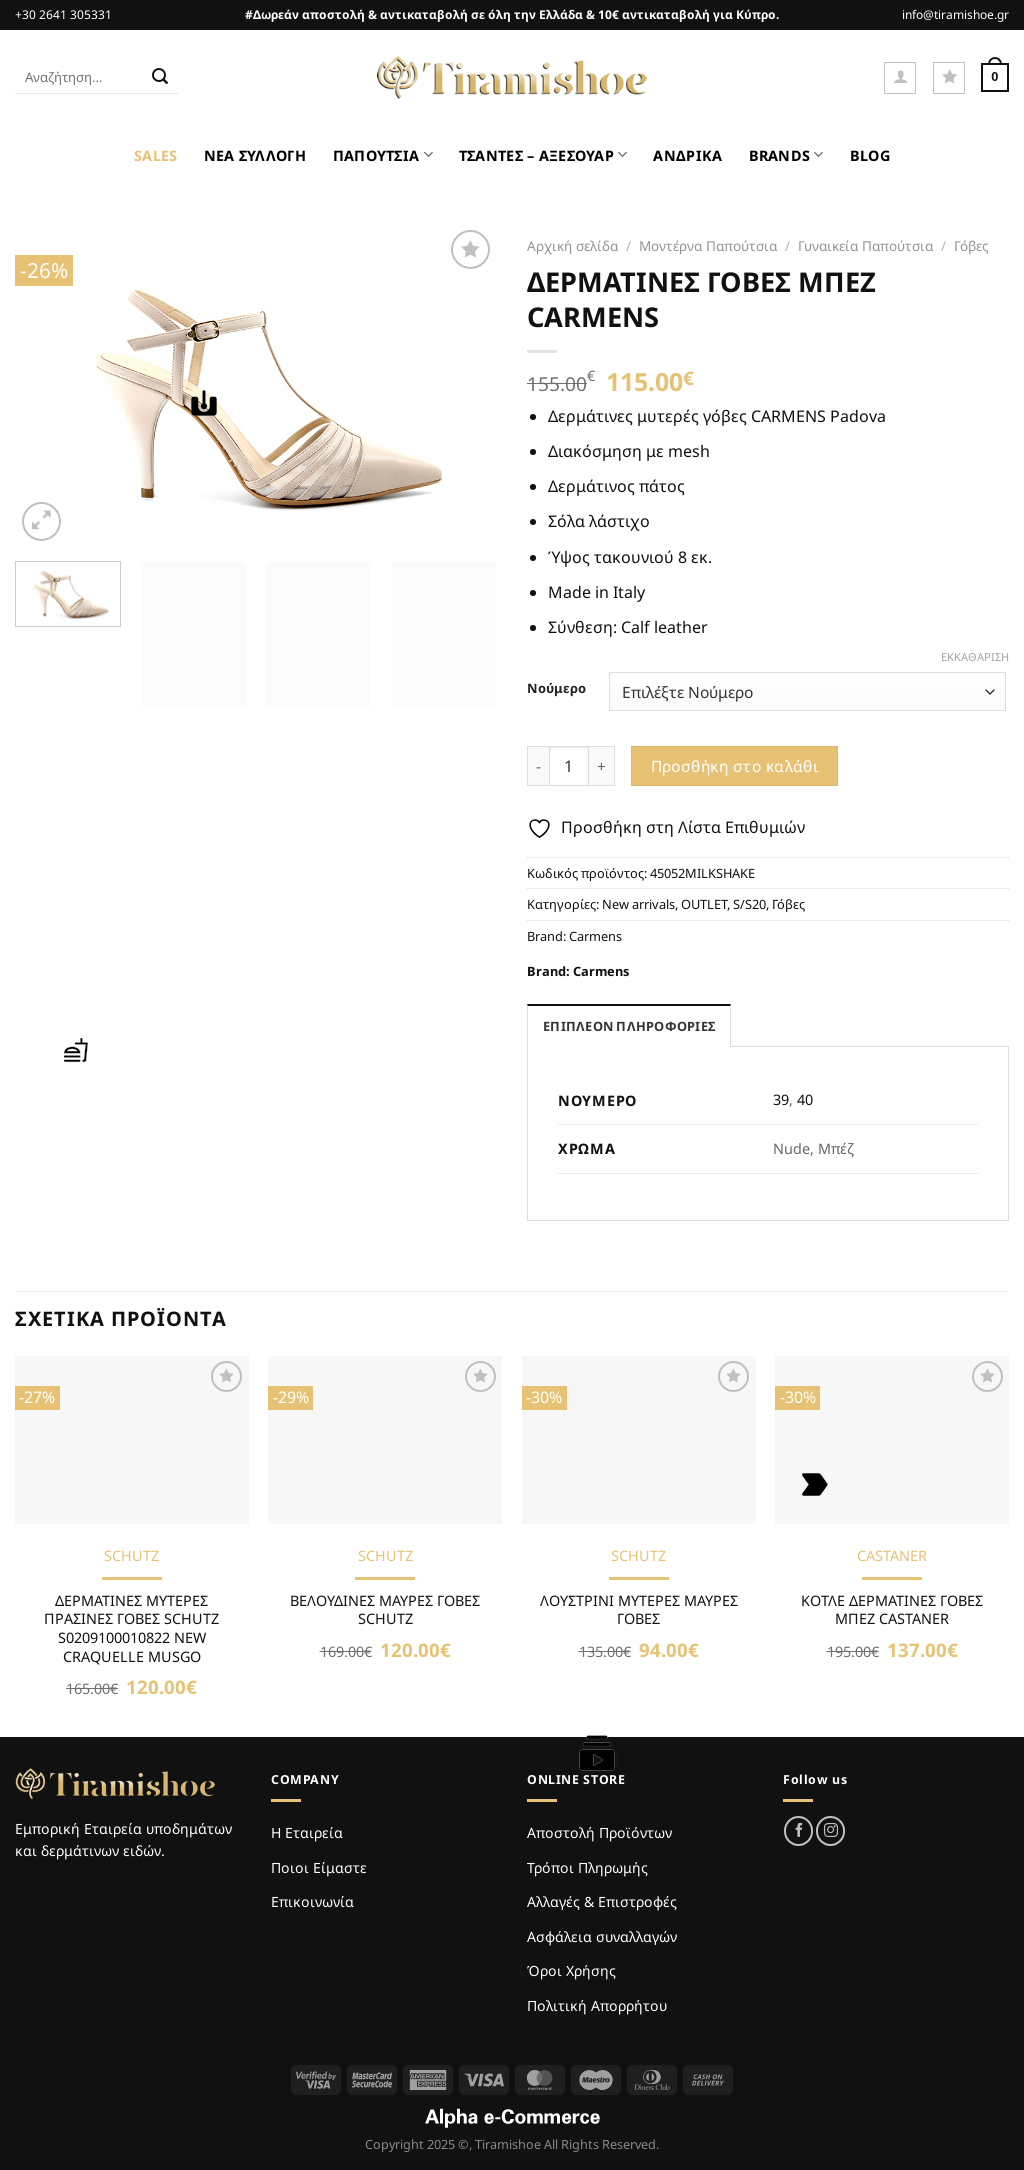 Image resolution: width=1024 pixels, height=2170 pixels. I want to click on view your subscriptions, so click(597, 1753).